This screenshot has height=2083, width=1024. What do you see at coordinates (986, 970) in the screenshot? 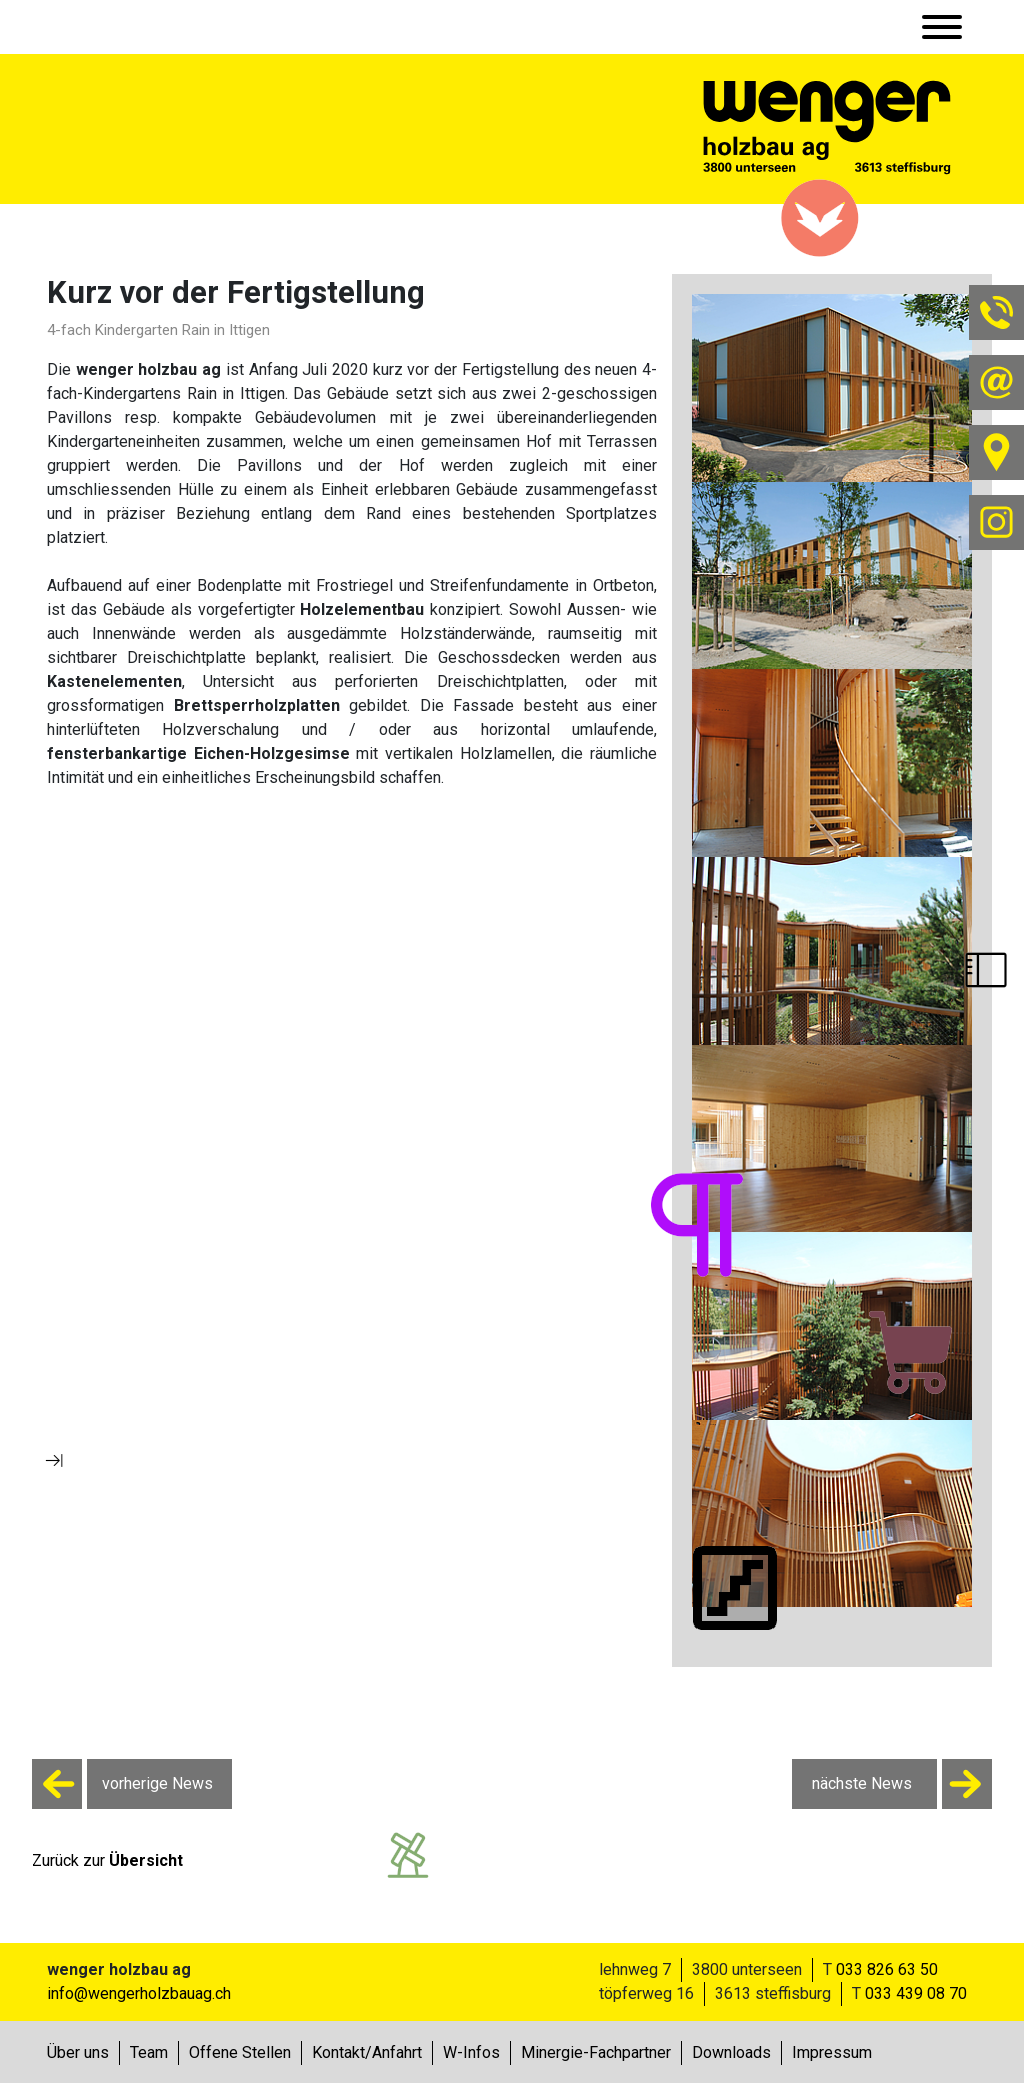
I see `toggle sidebar navigation panel` at bounding box center [986, 970].